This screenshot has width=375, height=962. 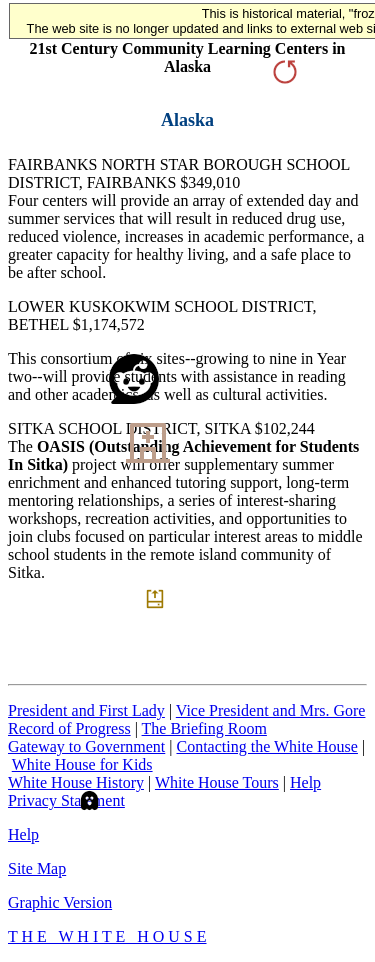 I want to click on ghost mode or incognito status indicator, so click(x=89, y=800).